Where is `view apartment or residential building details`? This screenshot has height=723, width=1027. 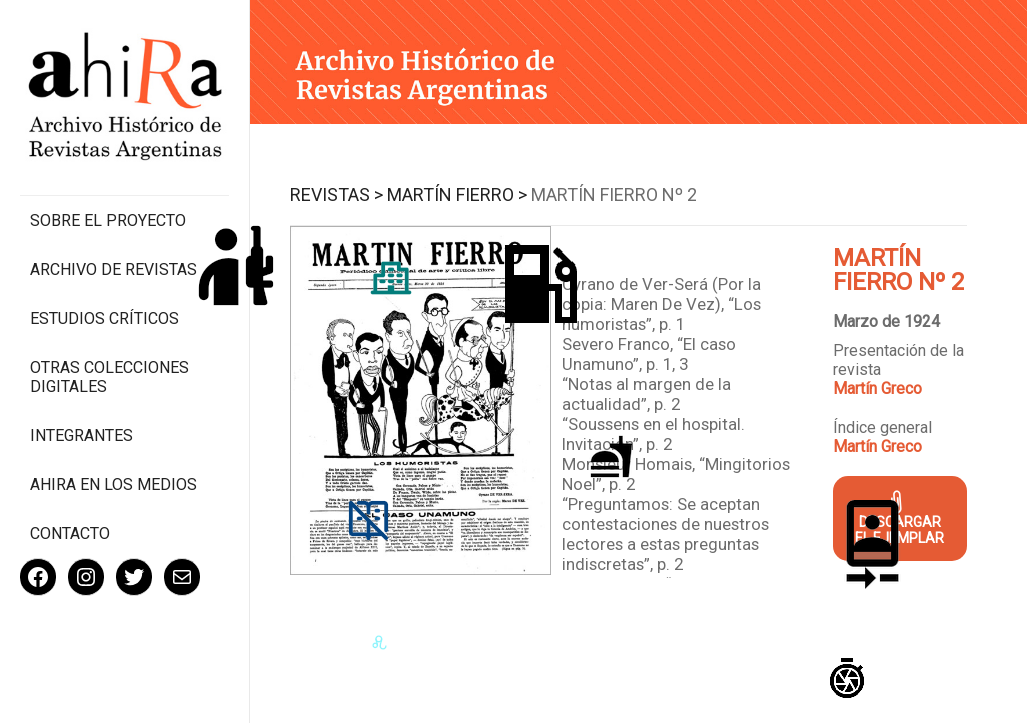 view apartment or residential building details is located at coordinates (391, 278).